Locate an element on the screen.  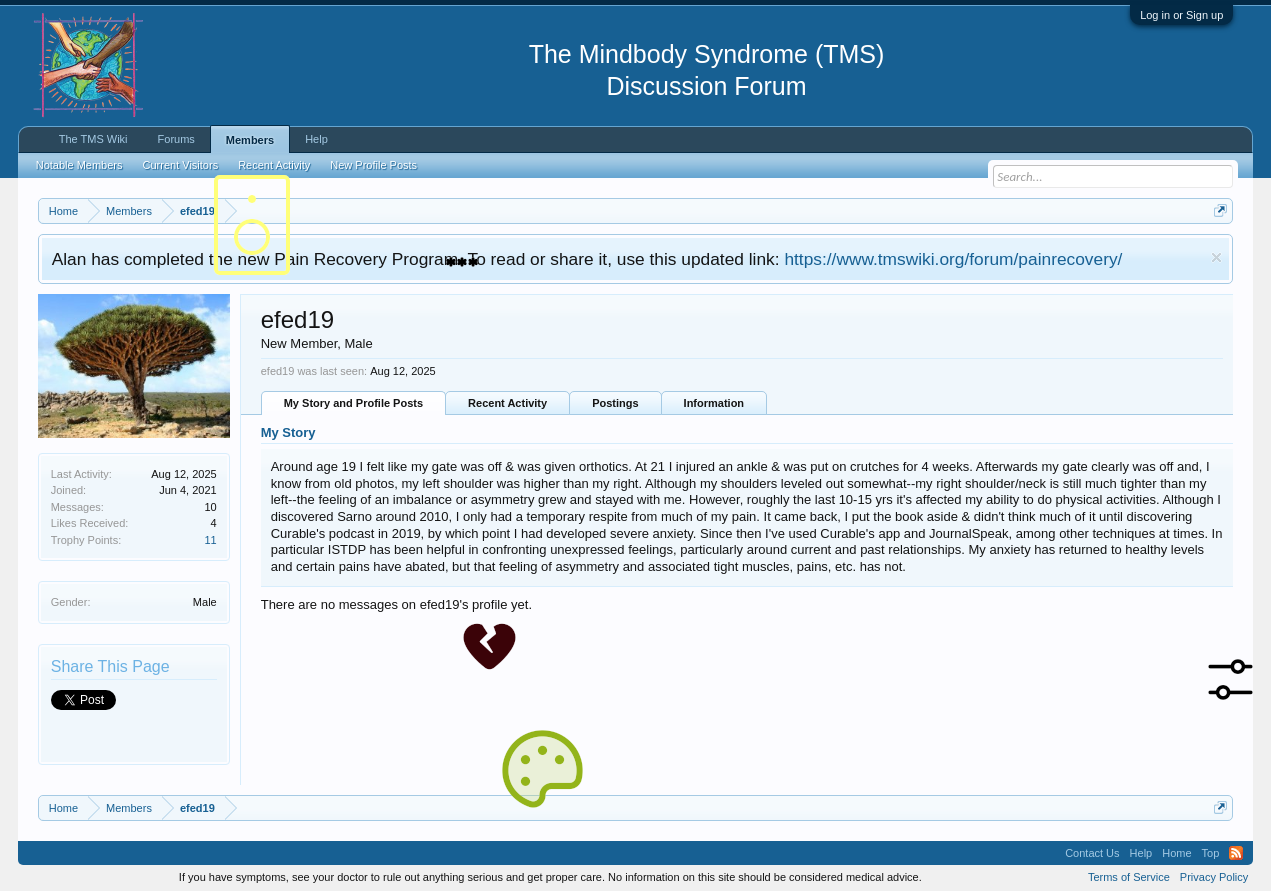
adjust speaker or audio output settings is located at coordinates (252, 225).